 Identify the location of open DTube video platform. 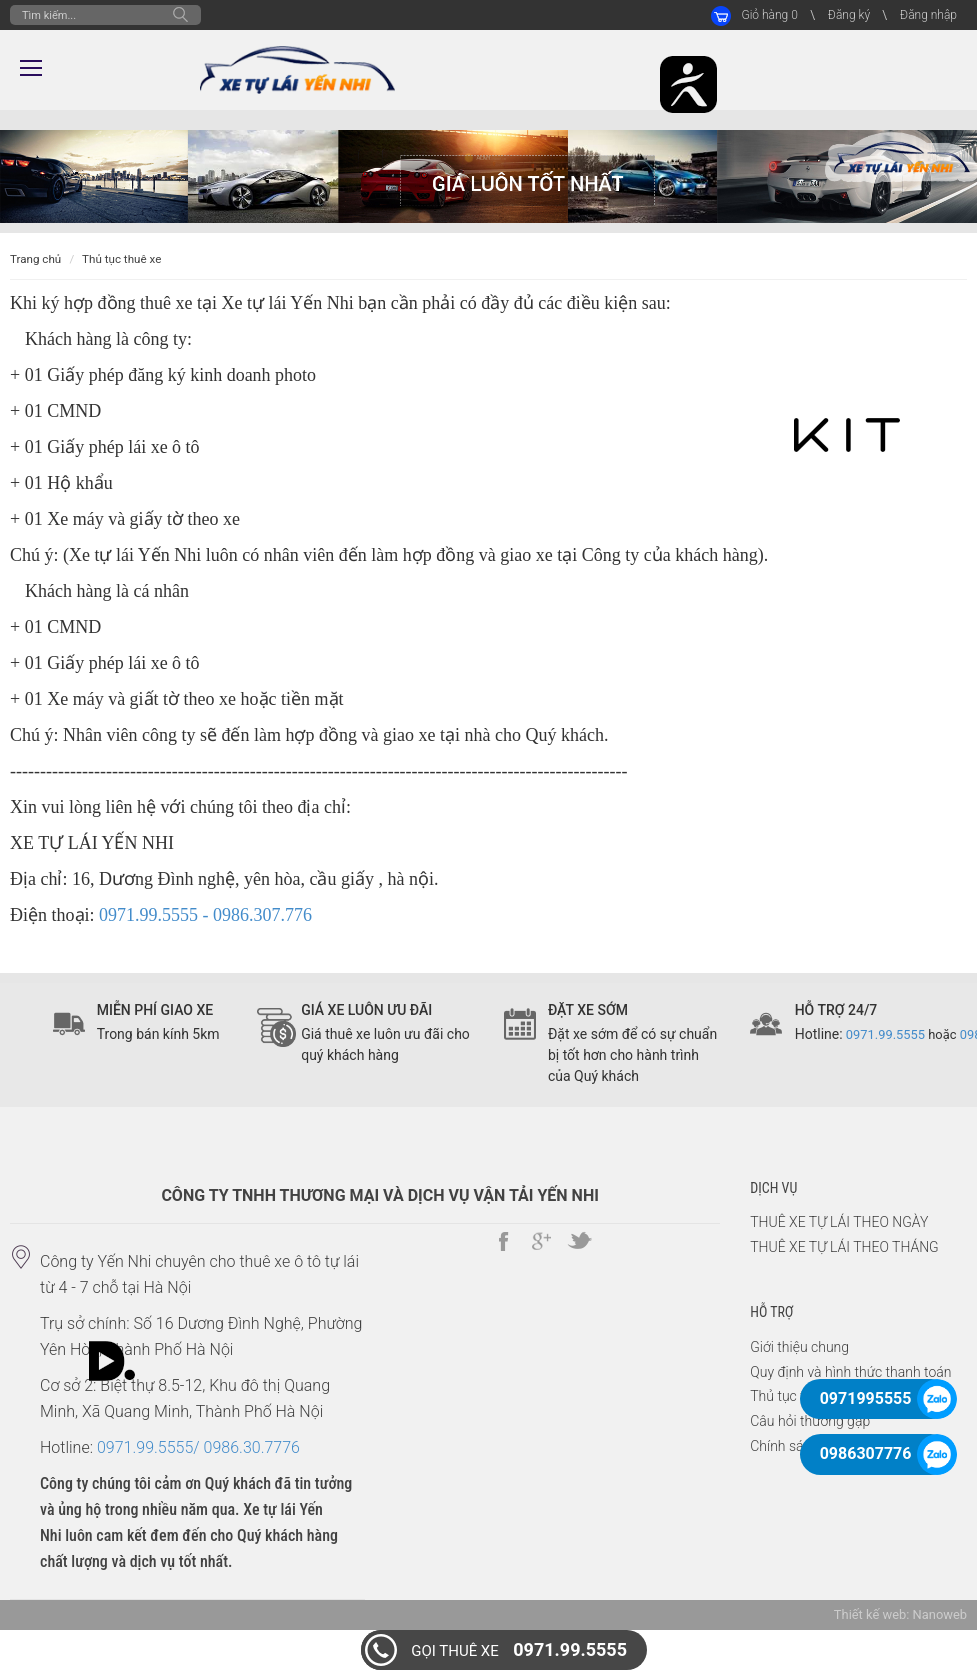
(112, 1361).